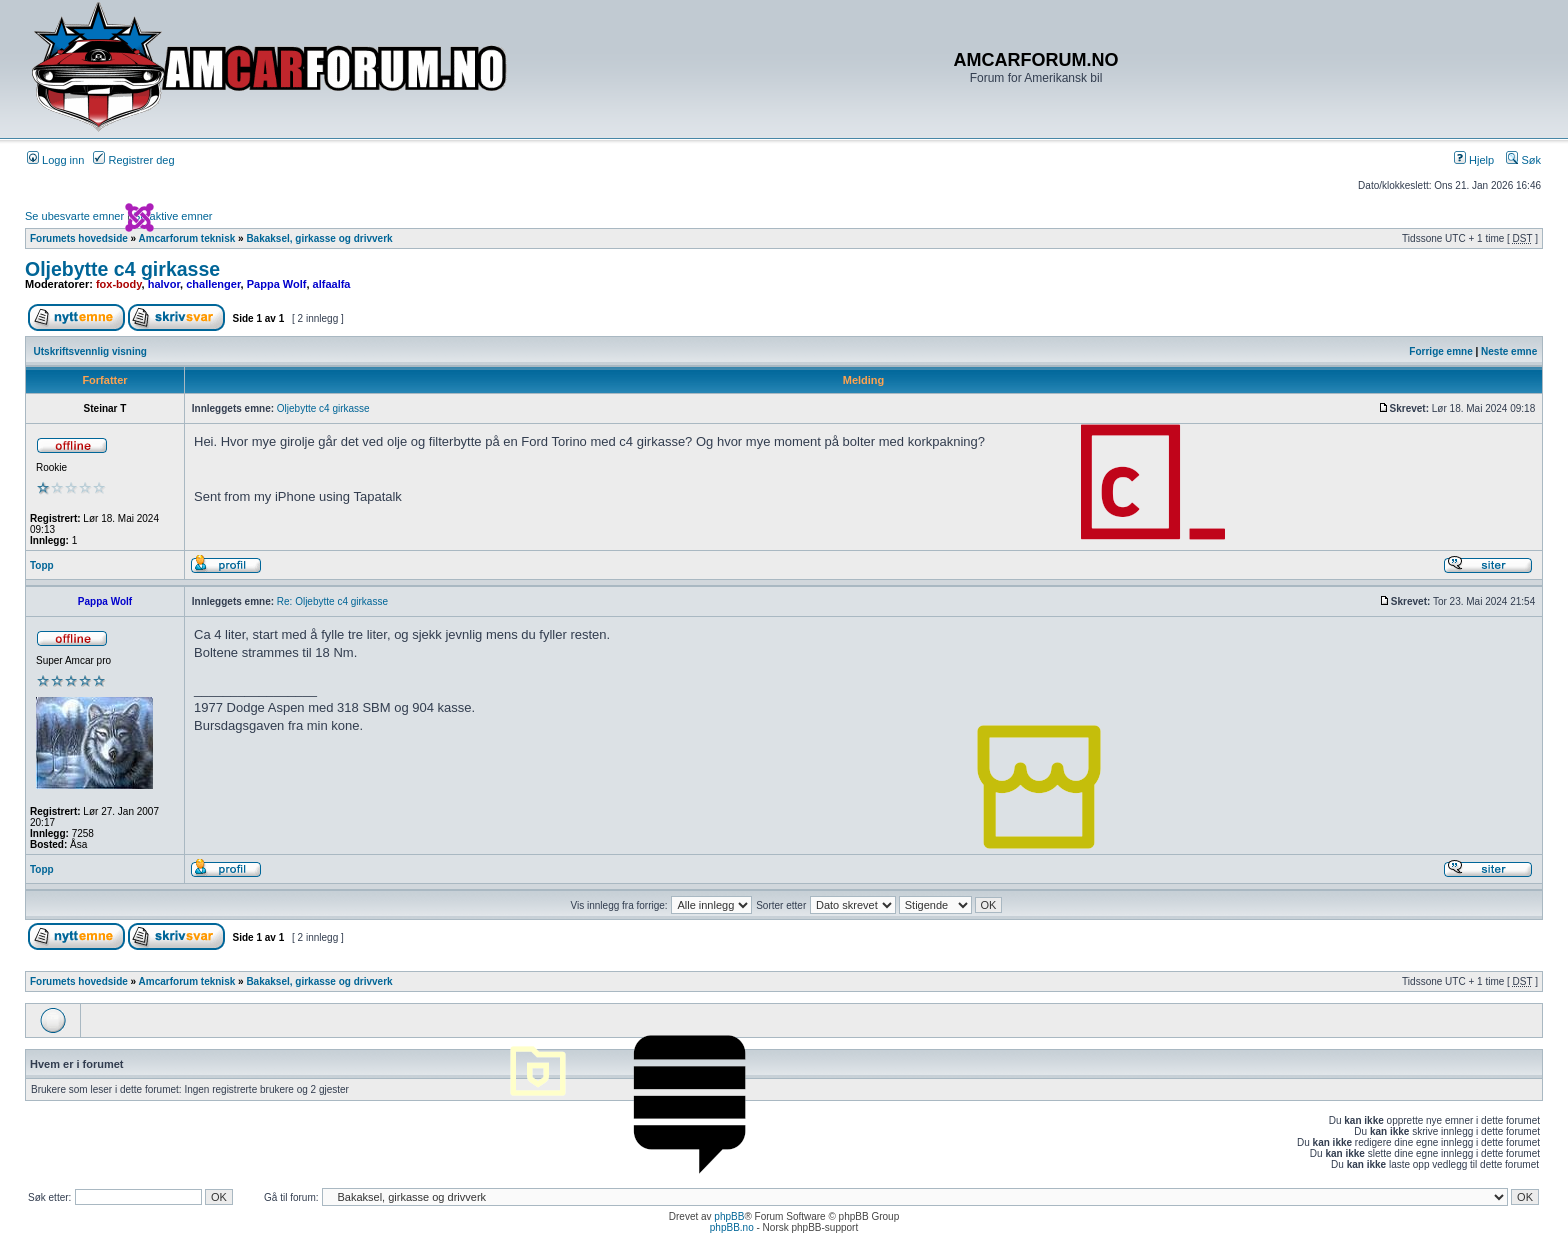 This screenshot has height=1233, width=1568. Describe the element at coordinates (1039, 787) in the screenshot. I see `browse or open the store` at that location.